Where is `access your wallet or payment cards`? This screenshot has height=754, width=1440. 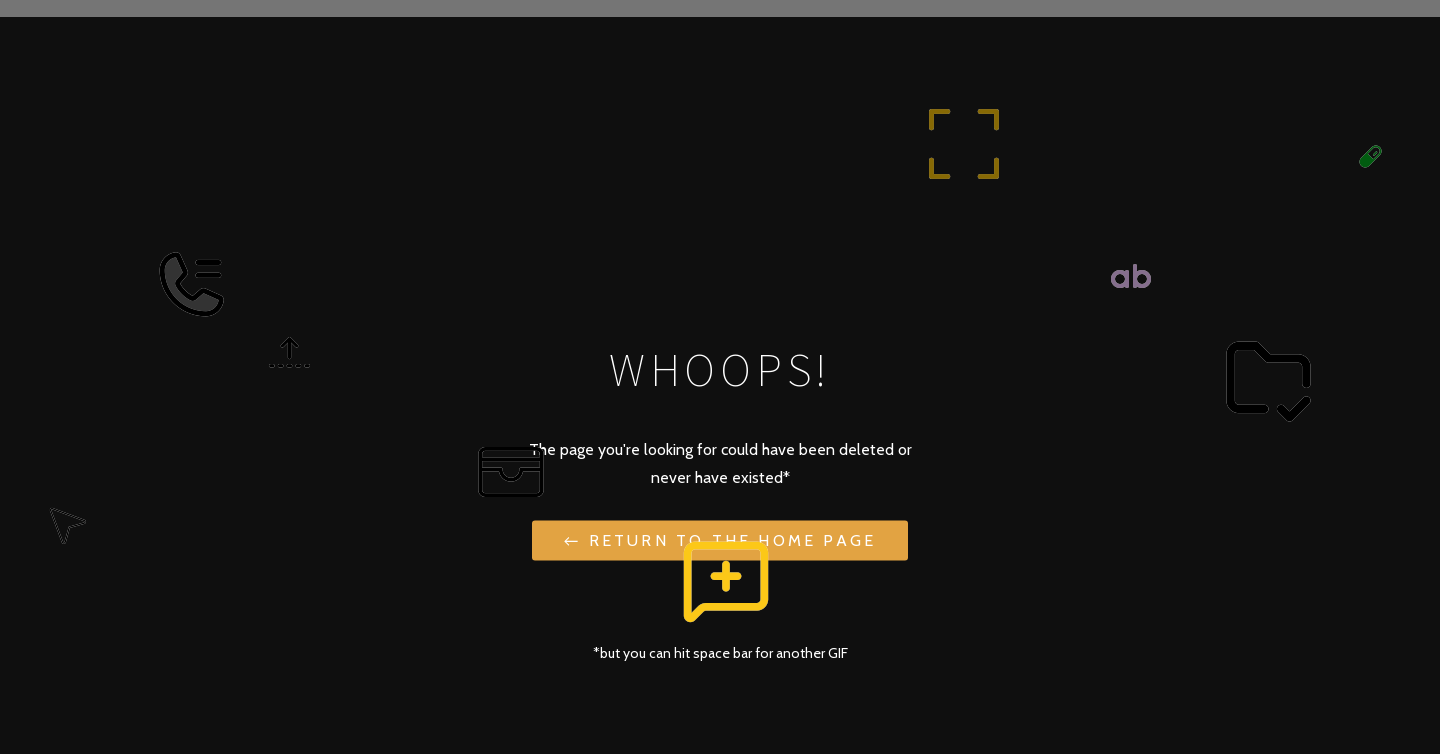 access your wallet or payment cards is located at coordinates (511, 472).